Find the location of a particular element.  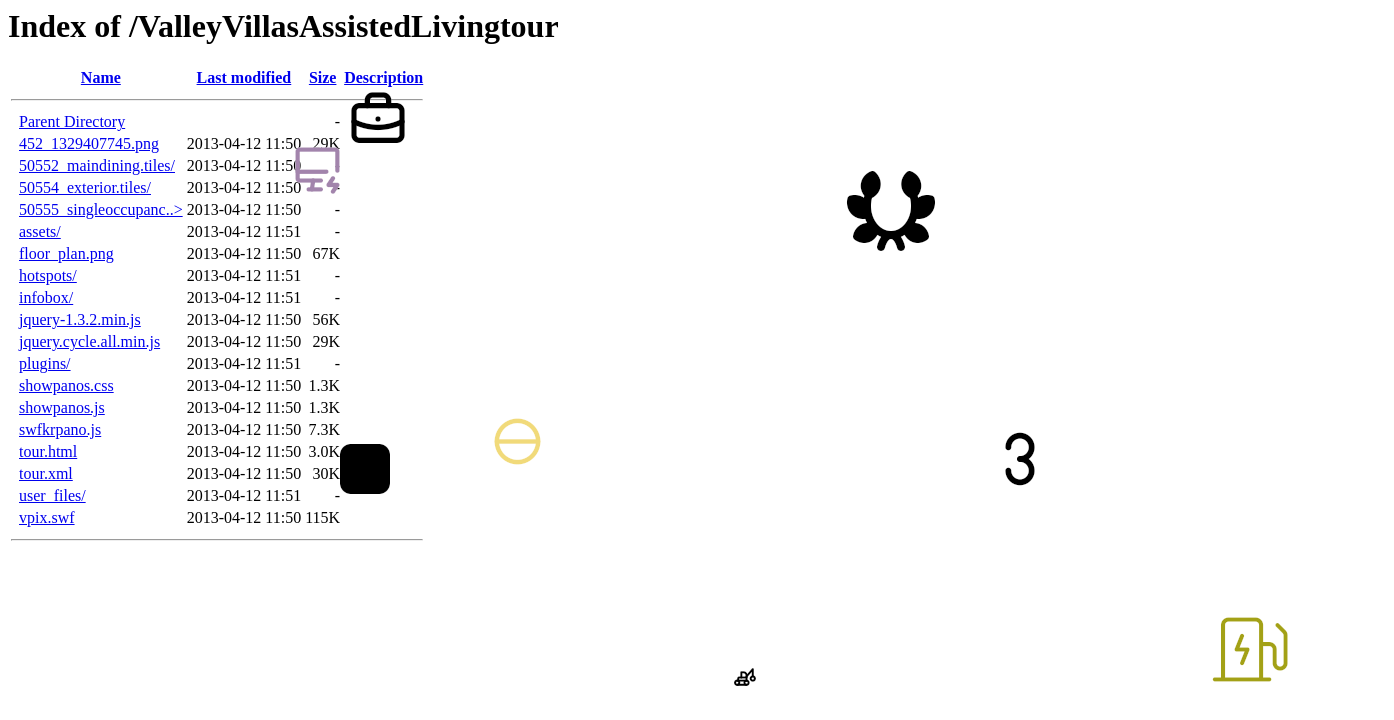

access work or business-related content is located at coordinates (378, 119).